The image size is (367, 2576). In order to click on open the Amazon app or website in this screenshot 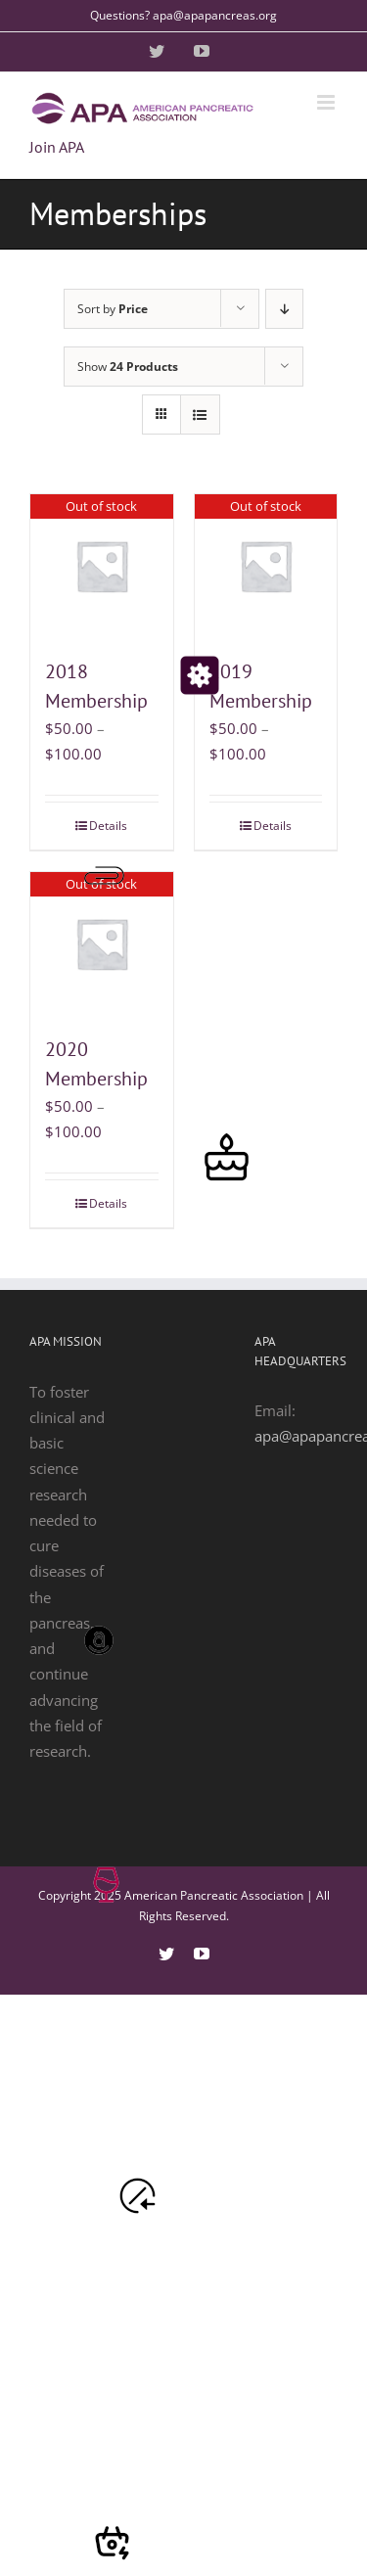, I will do `click(99, 1640)`.